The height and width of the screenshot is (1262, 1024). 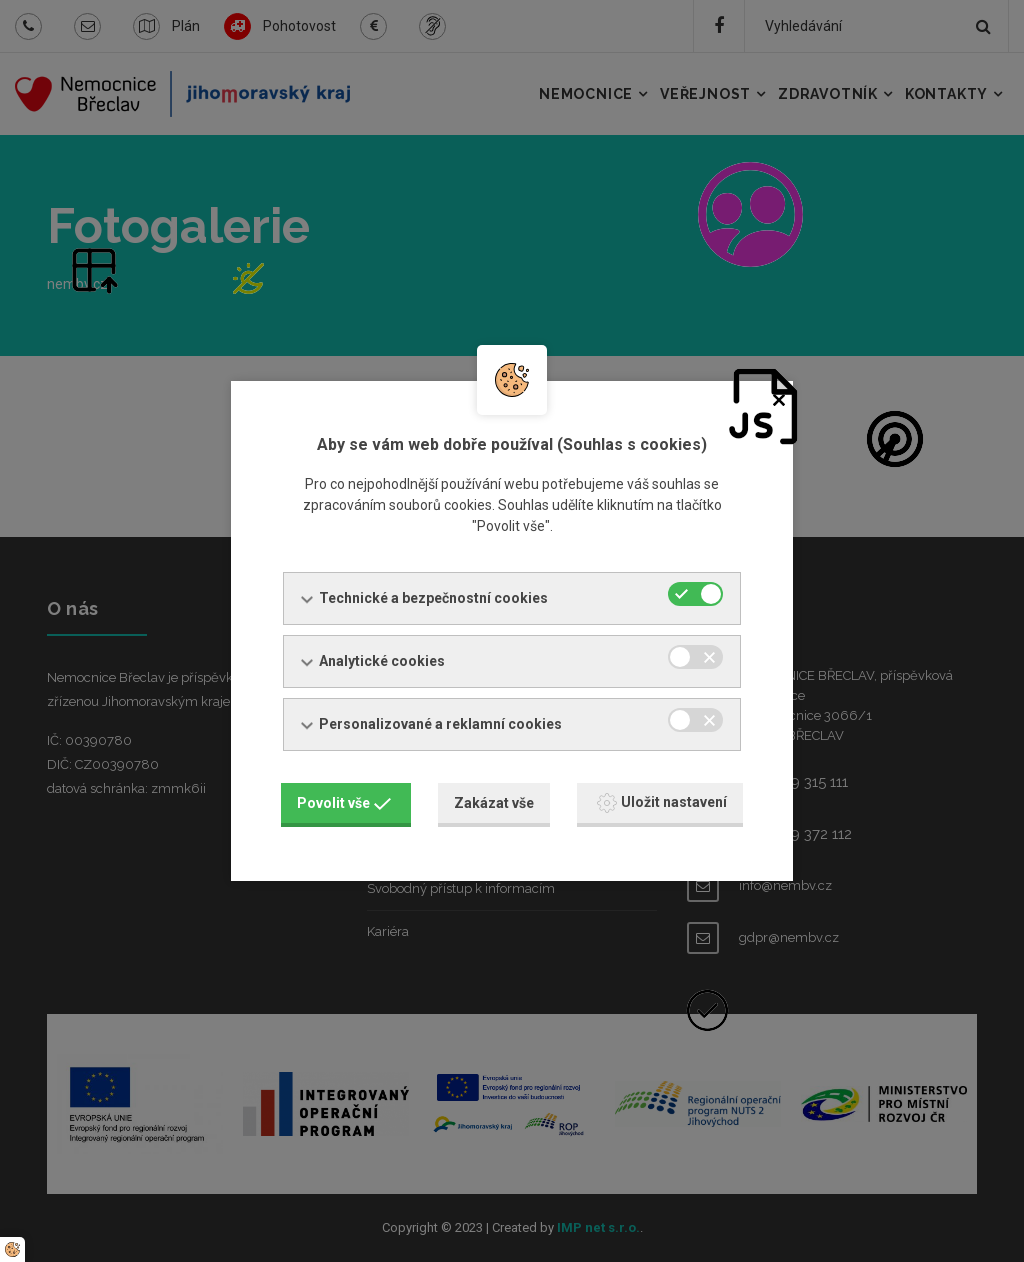 What do you see at coordinates (750, 214) in the screenshot?
I see `view group or team members` at bounding box center [750, 214].